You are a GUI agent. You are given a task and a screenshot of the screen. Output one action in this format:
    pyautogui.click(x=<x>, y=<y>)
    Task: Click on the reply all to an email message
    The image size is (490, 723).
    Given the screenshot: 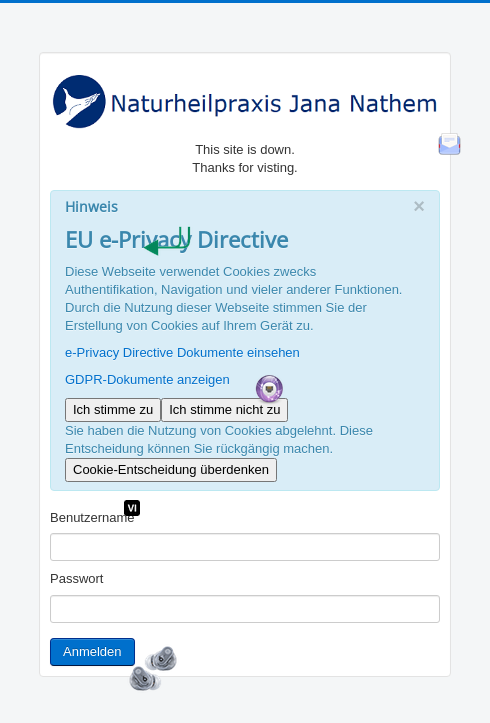 What is the action you would take?
    pyautogui.click(x=166, y=241)
    